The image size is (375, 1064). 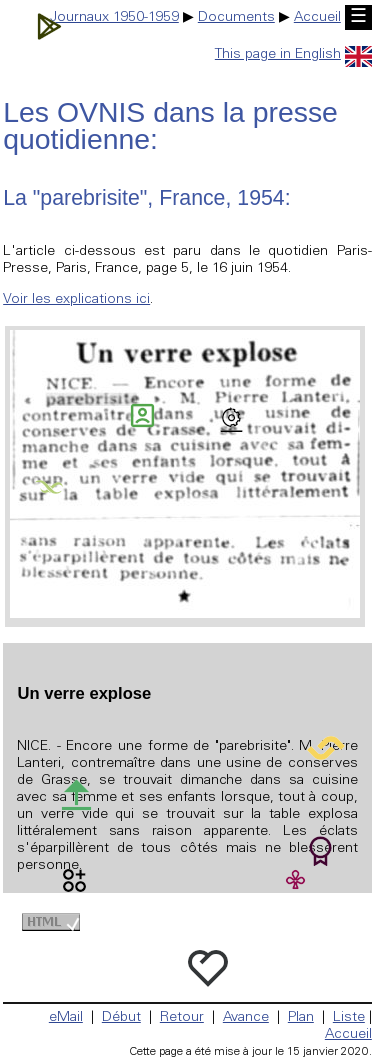 What do you see at coordinates (142, 415) in the screenshot?
I see `view account profile` at bounding box center [142, 415].